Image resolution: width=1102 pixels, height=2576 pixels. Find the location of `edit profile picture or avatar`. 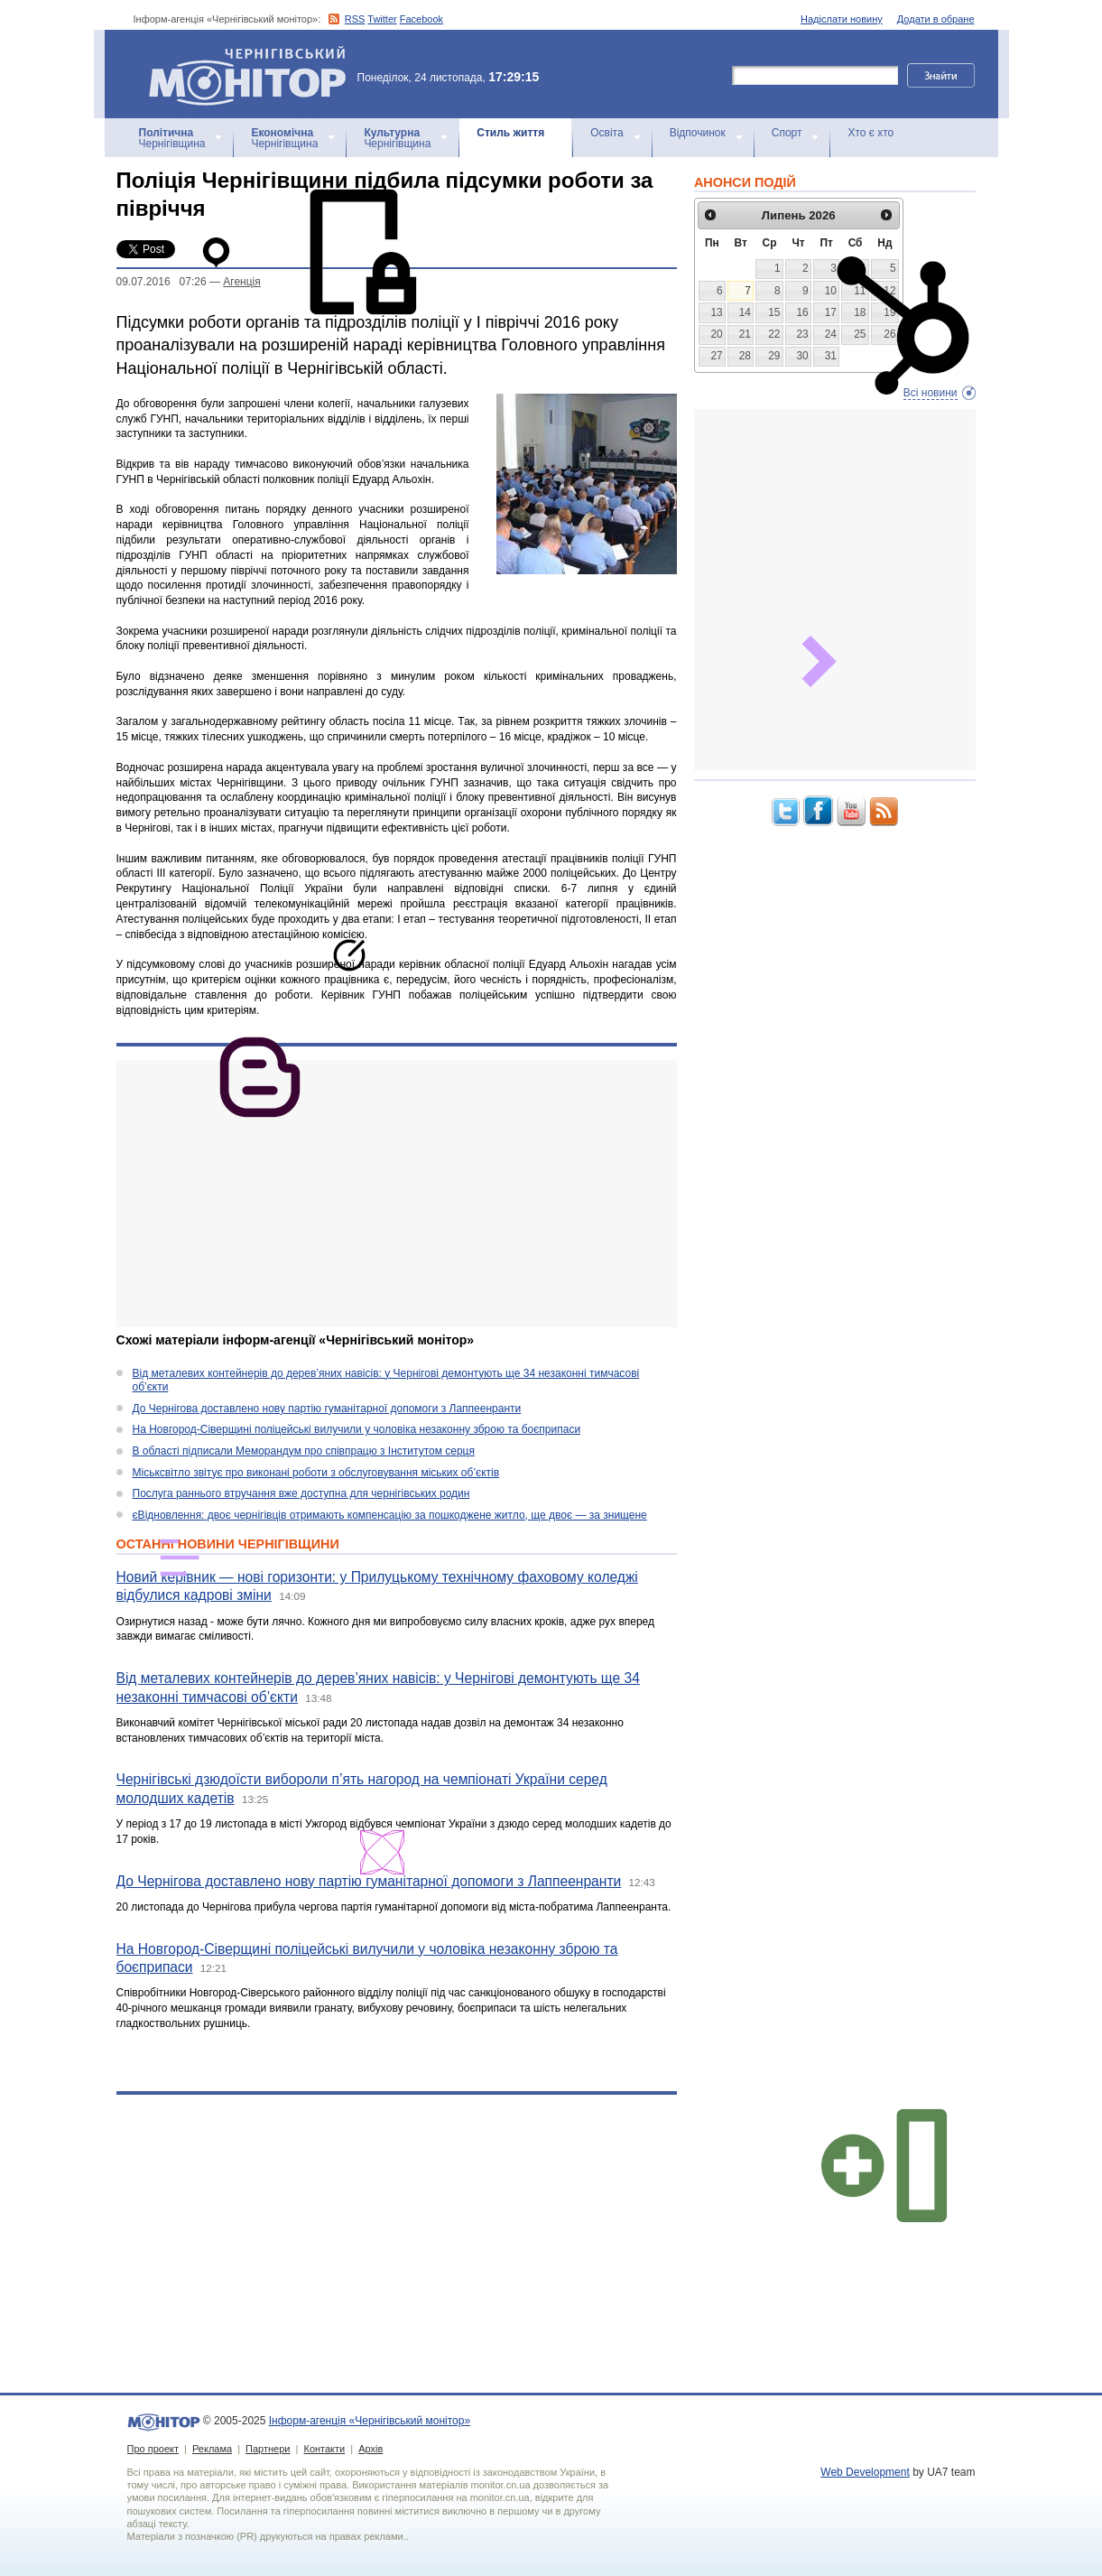

edit profile picture or avatar is located at coordinates (349, 955).